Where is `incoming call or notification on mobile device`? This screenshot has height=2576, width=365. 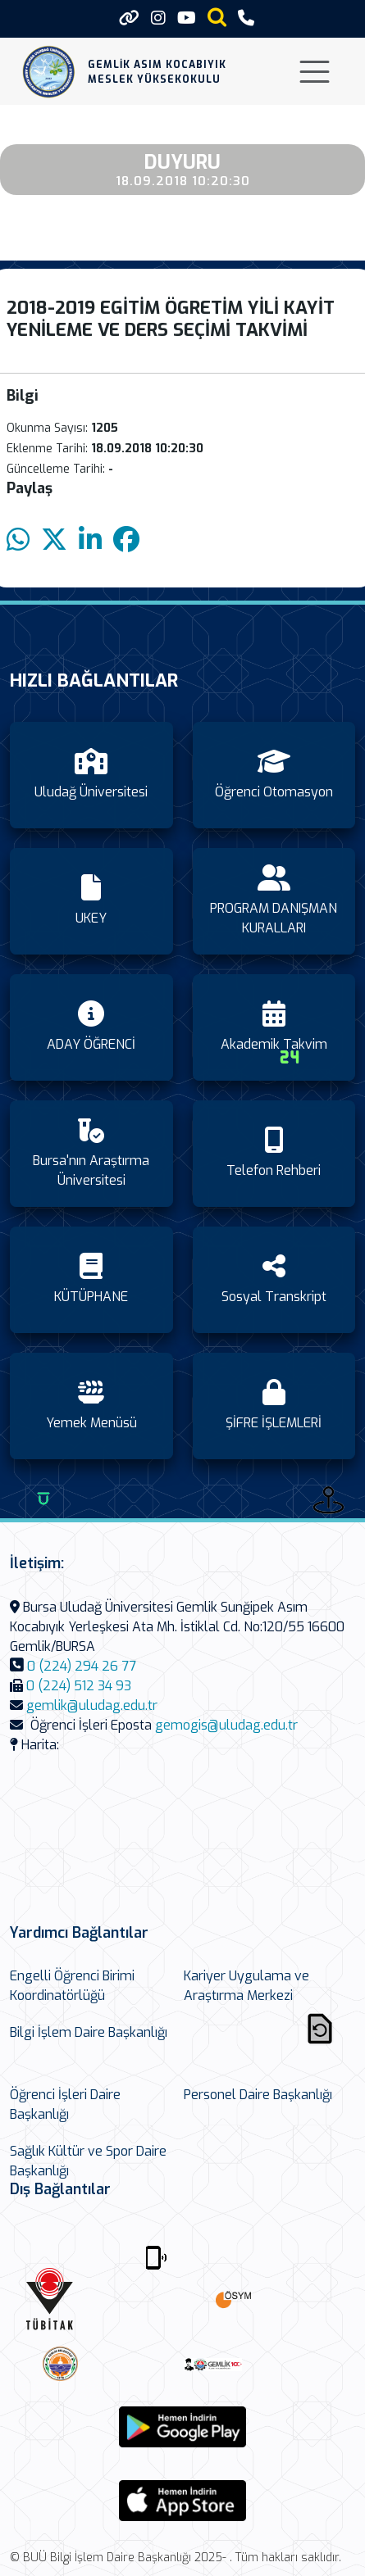 incoming call or notification on mobile device is located at coordinates (156, 2257).